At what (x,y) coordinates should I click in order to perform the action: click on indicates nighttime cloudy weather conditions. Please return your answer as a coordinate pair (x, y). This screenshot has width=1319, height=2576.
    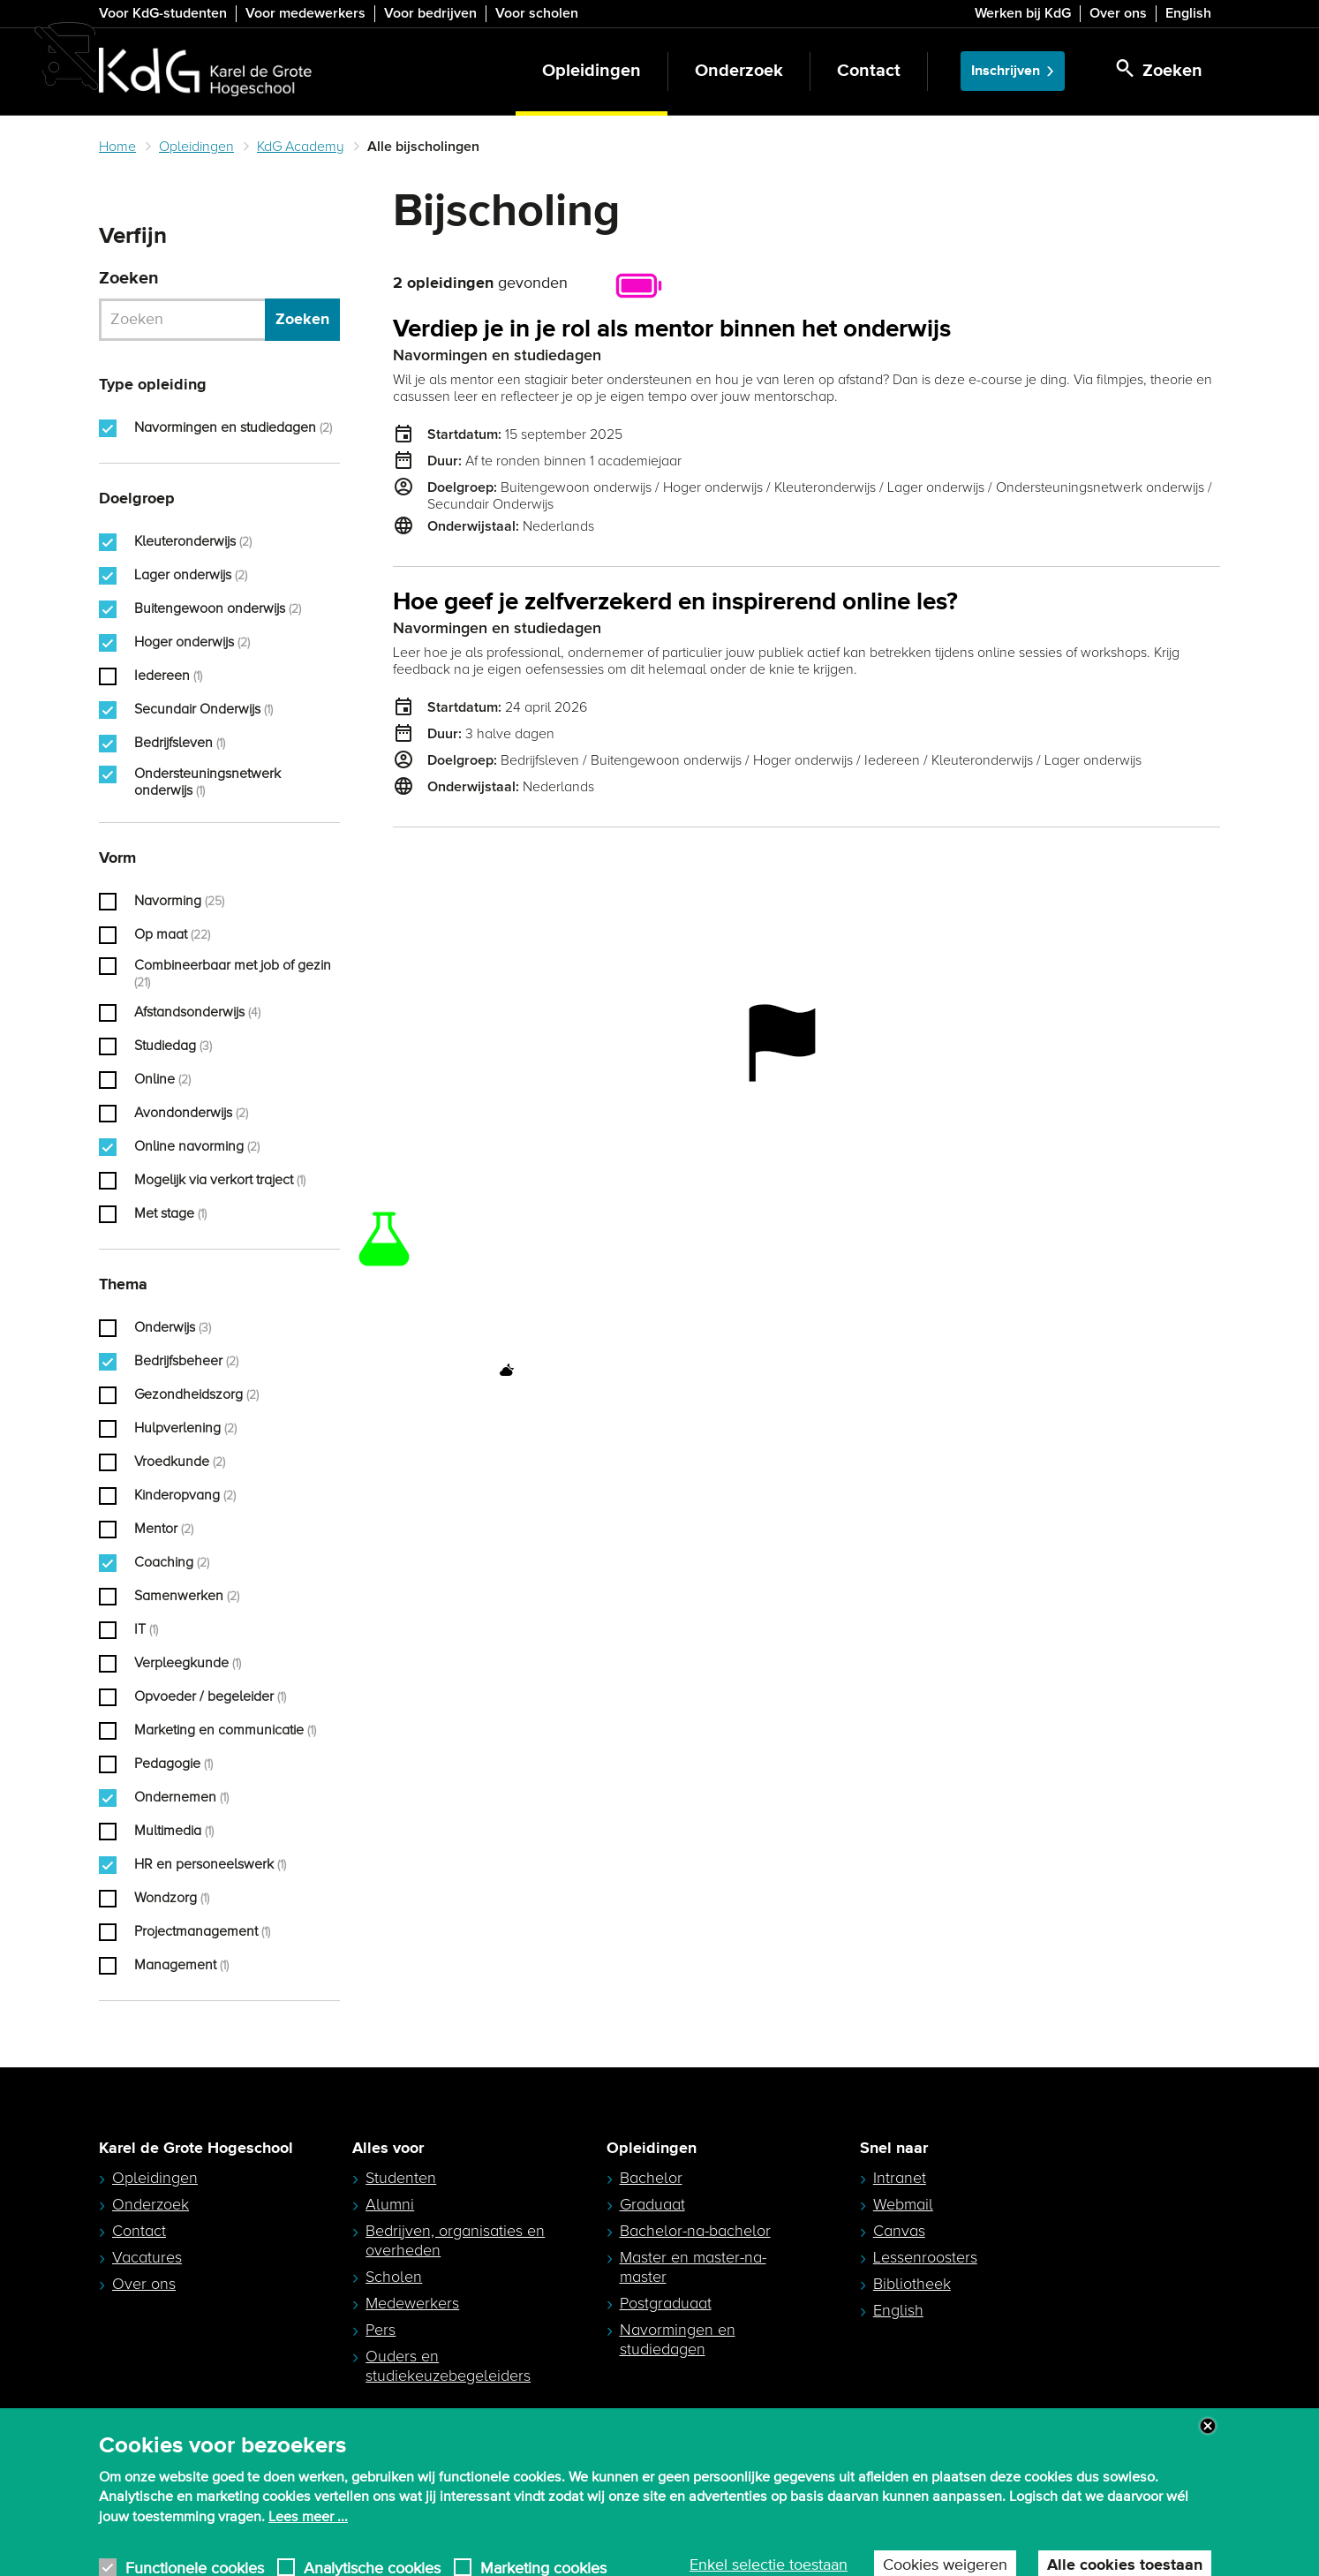
    Looking at the image, I should click on (507, 1370).